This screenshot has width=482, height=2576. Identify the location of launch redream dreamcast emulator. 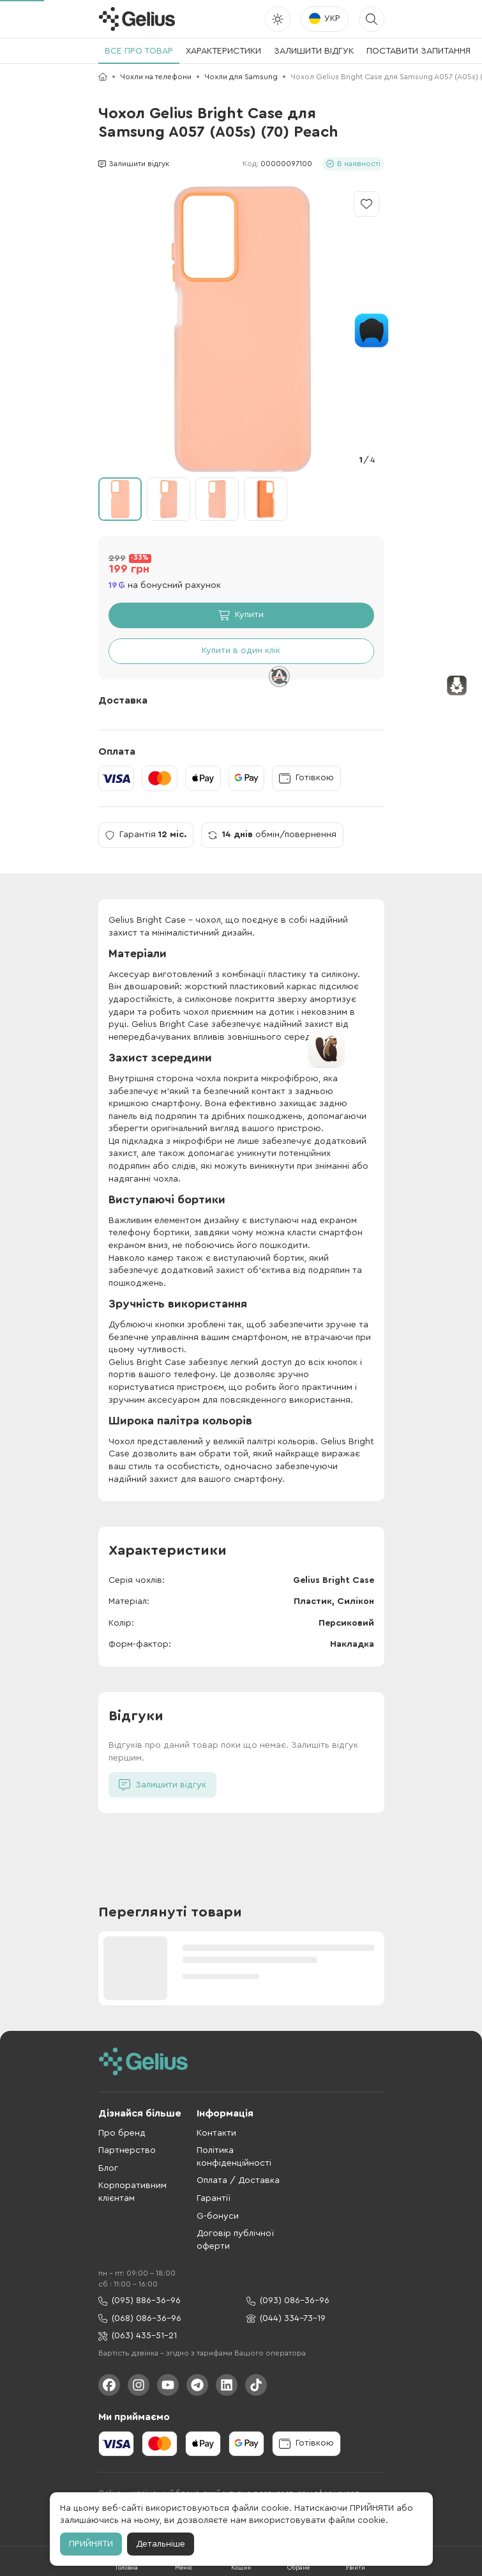
(372, 330).